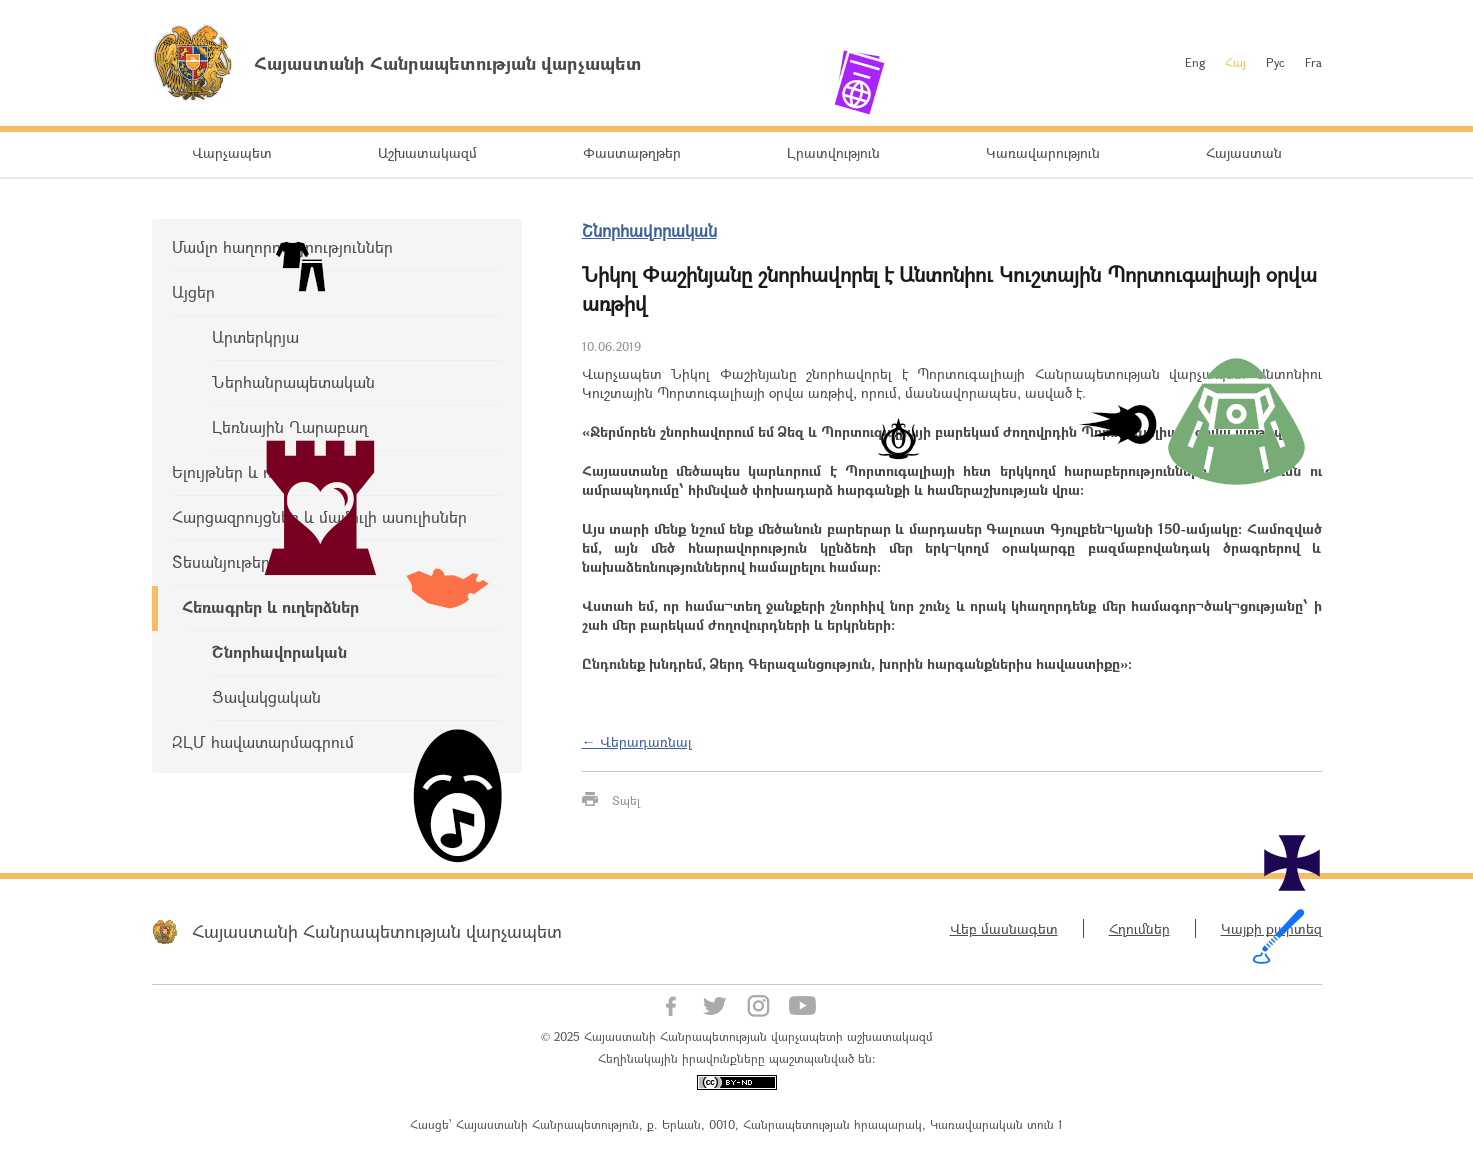 This screenshot has height=1165, width=1473. What do you see at coordinates (1117, 424) in the screenshot?
I see `fire weapon or use special attack` at bounding box center [1117, 424].